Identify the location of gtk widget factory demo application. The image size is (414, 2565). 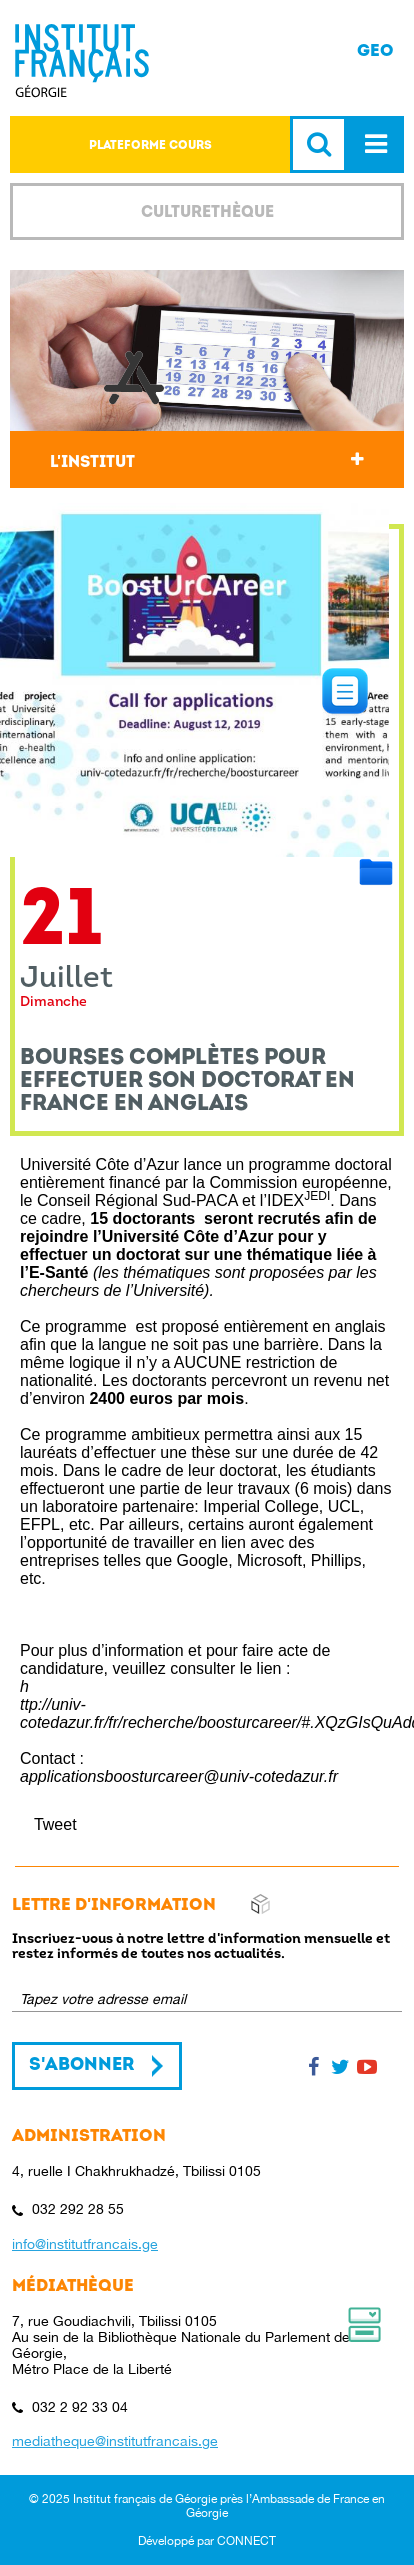
(364, 2323).